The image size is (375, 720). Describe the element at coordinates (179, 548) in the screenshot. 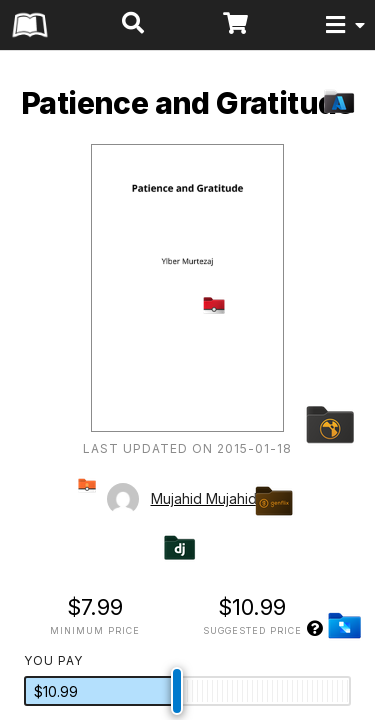

I see `folder containing django project files` at that location.